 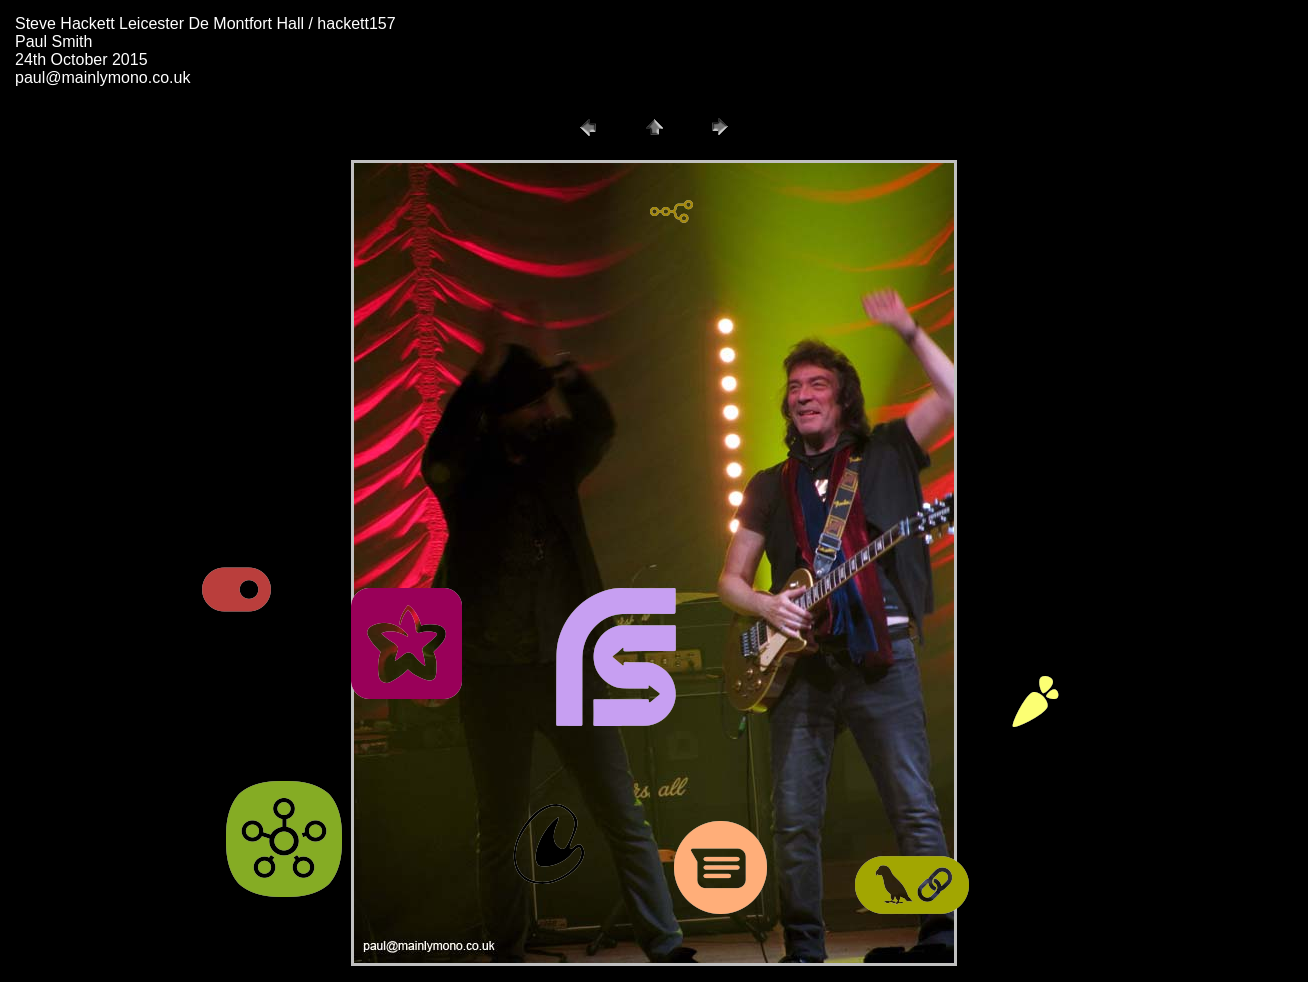 What do you see at coordinates (549, 844) in the screenshot?
I see `crewai logo` at bounding box center [549, 844].